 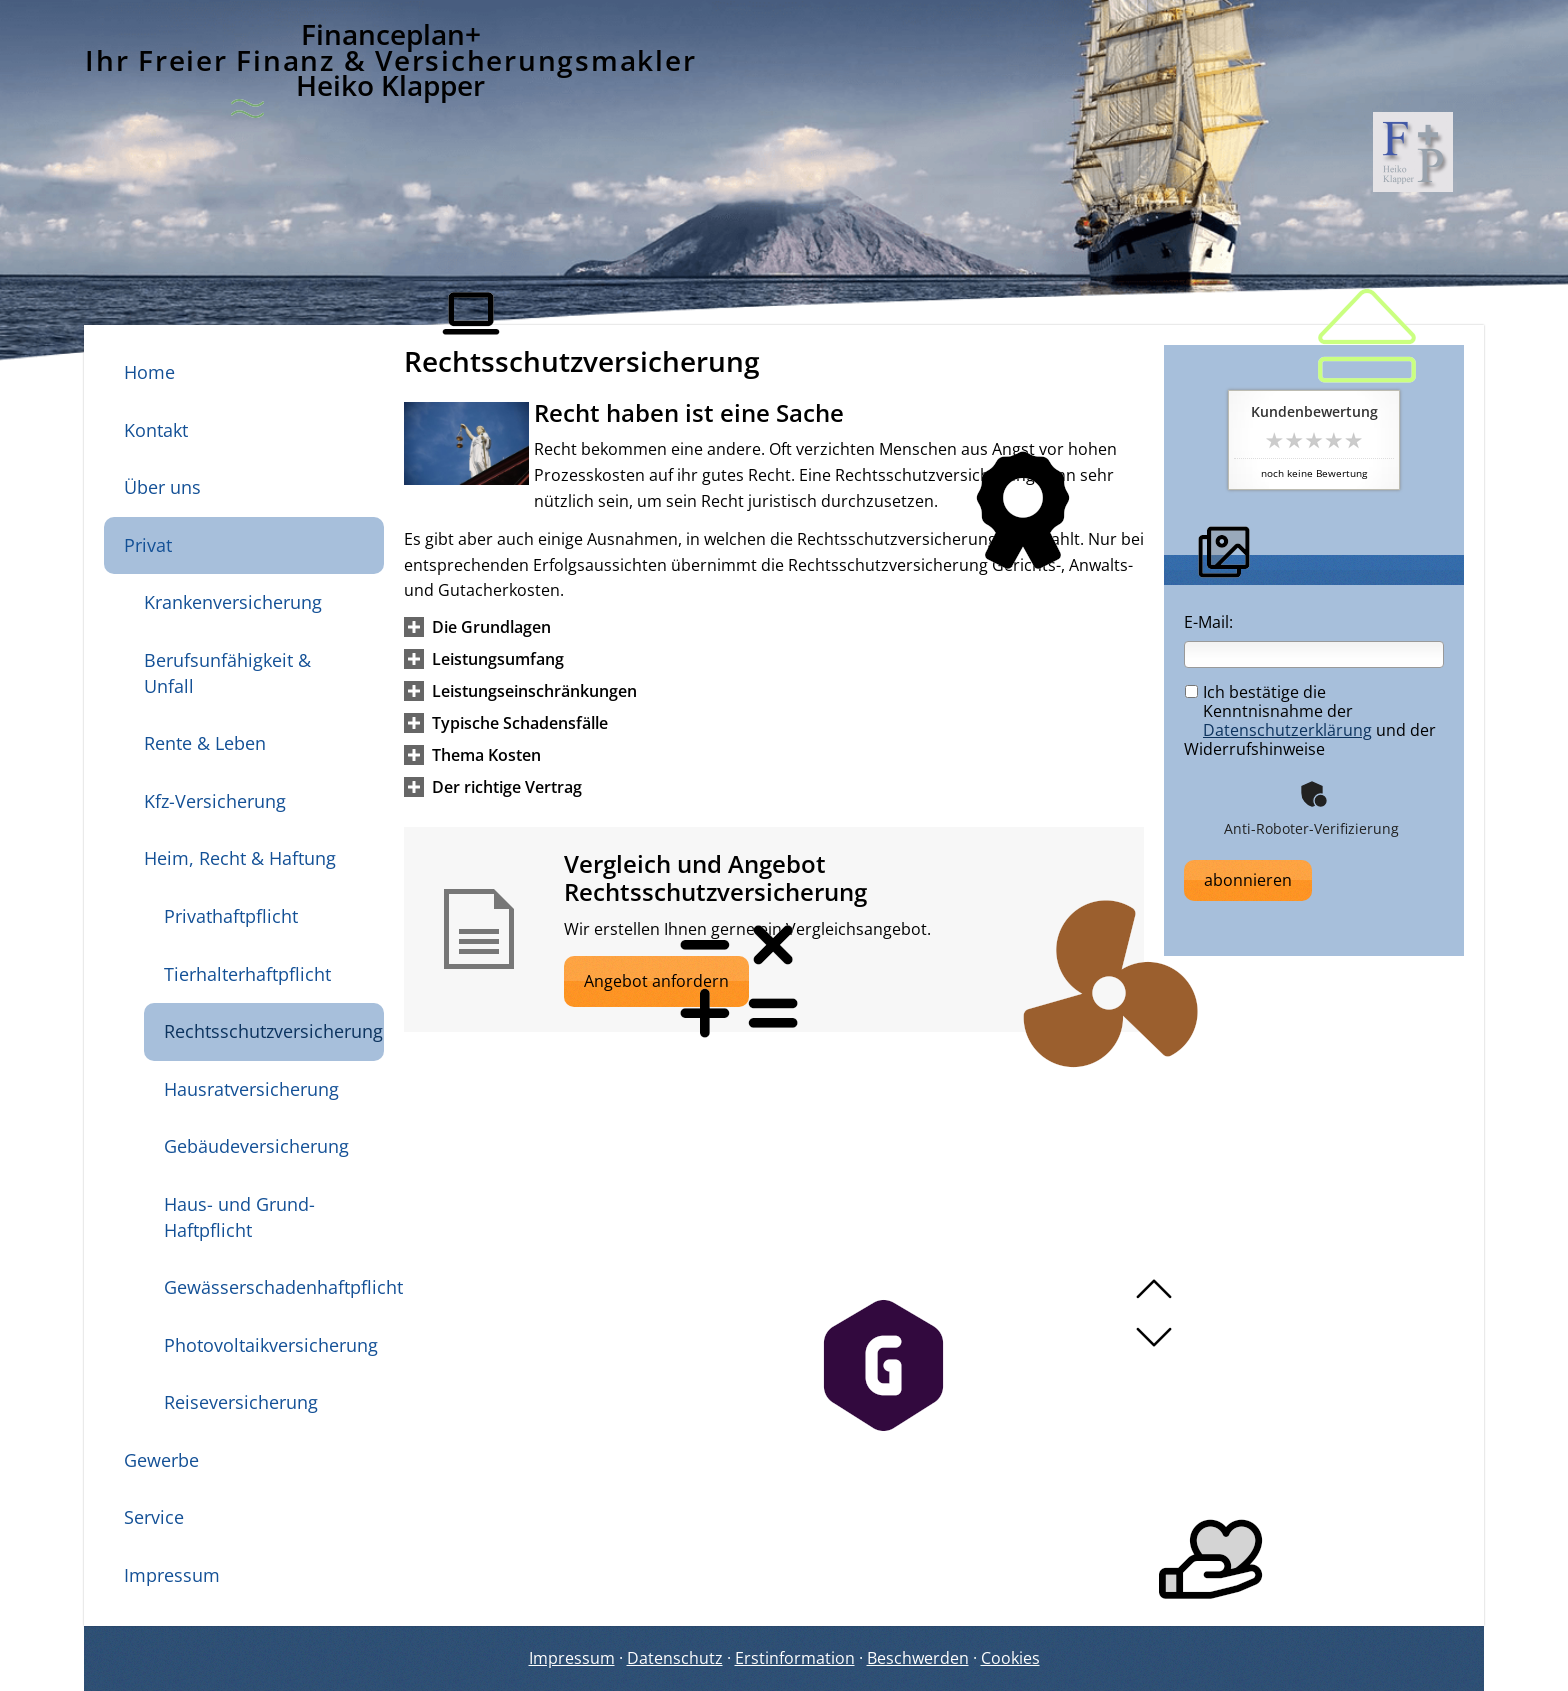 What do you see at coordinates (1154, 1313) in the screenshot?
I see `expand or collapse a dropdown menu` at bounding box center [1154, 1313].